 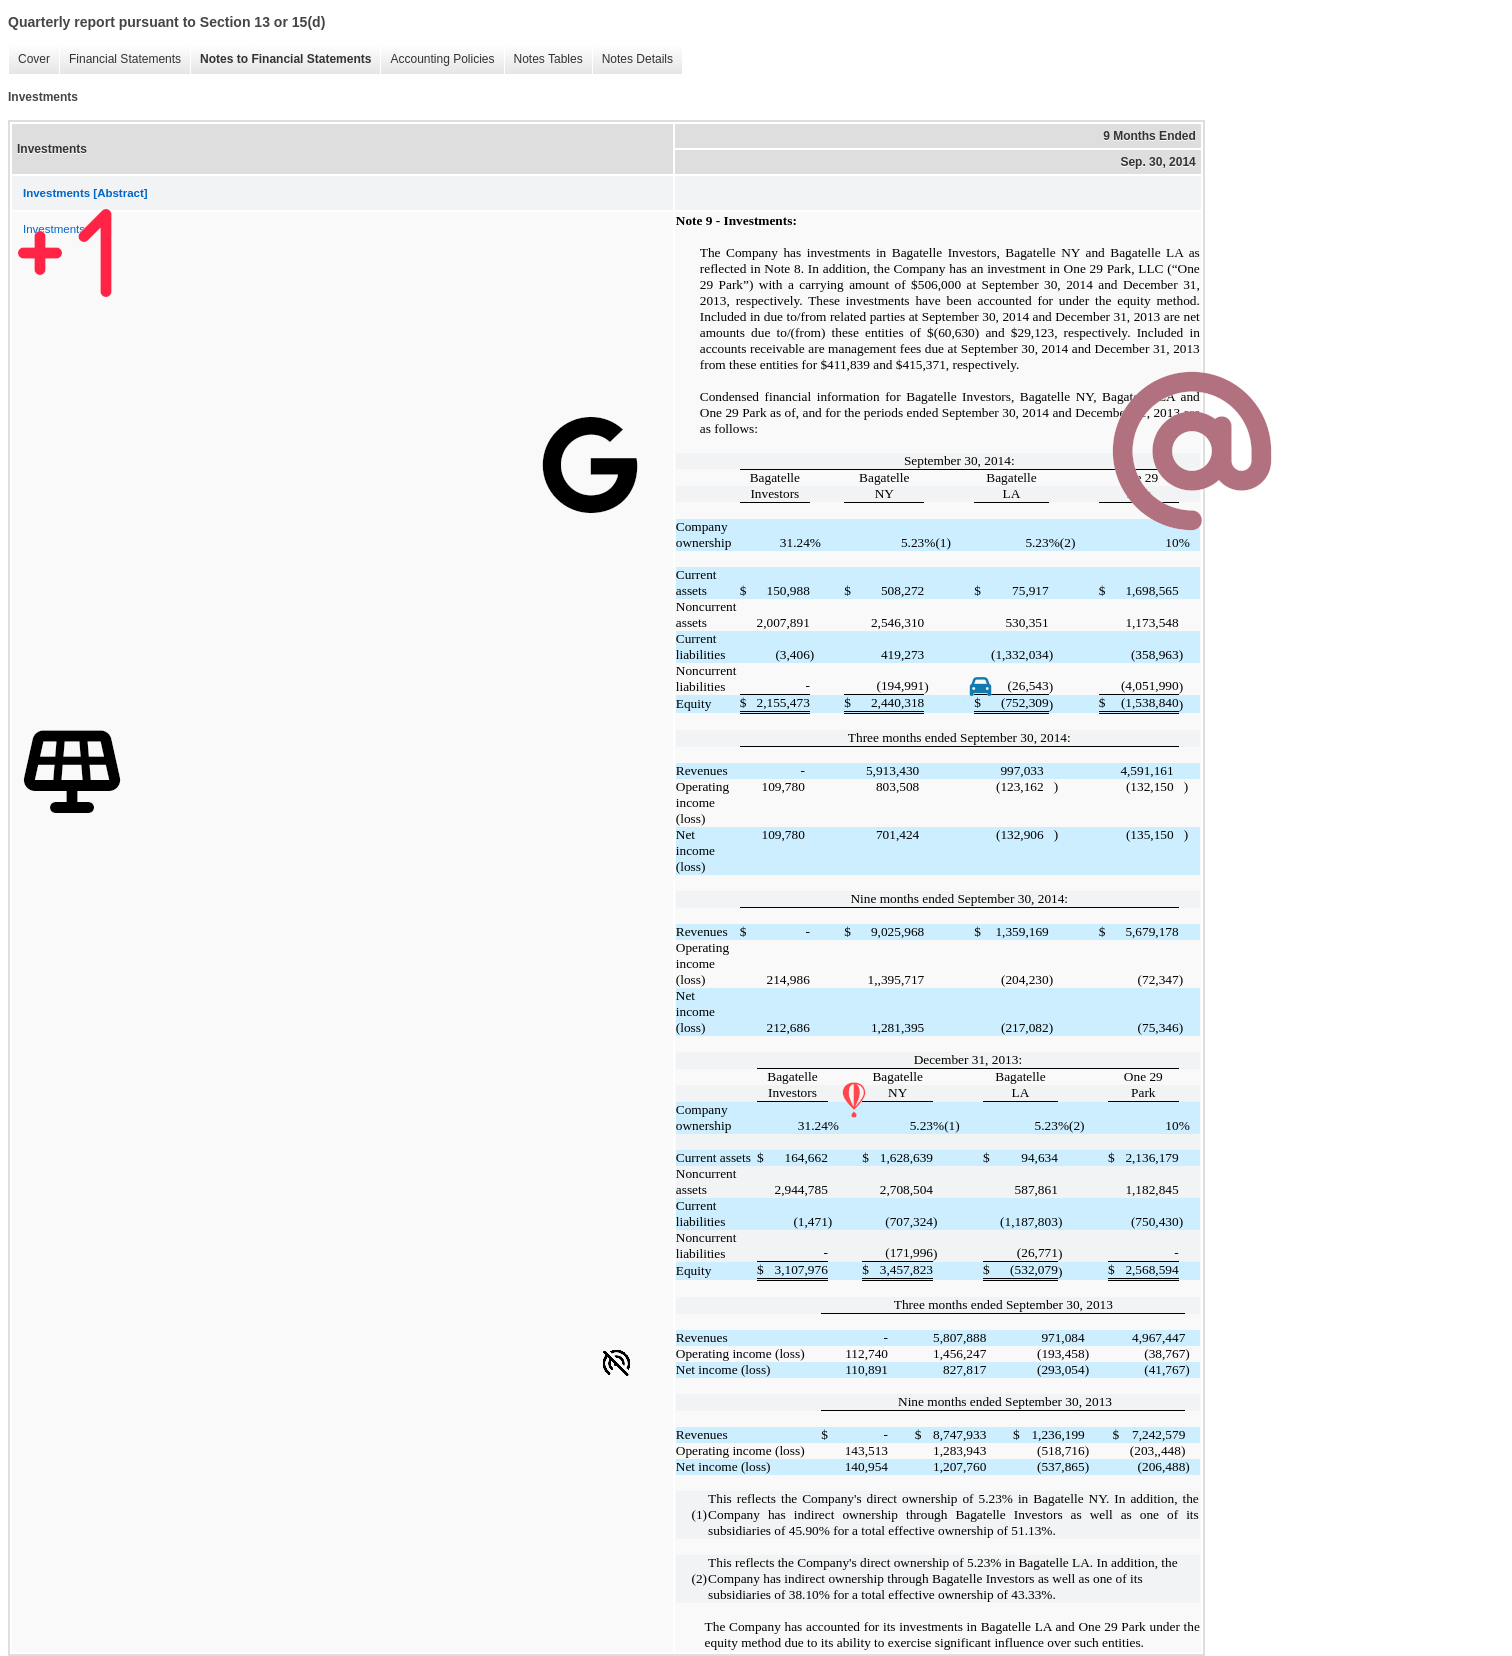 What do you see at coordinates (616, 1363) in the screenshot?
I see `portable hotspot is disabled` at bounding box center [616, 1363].